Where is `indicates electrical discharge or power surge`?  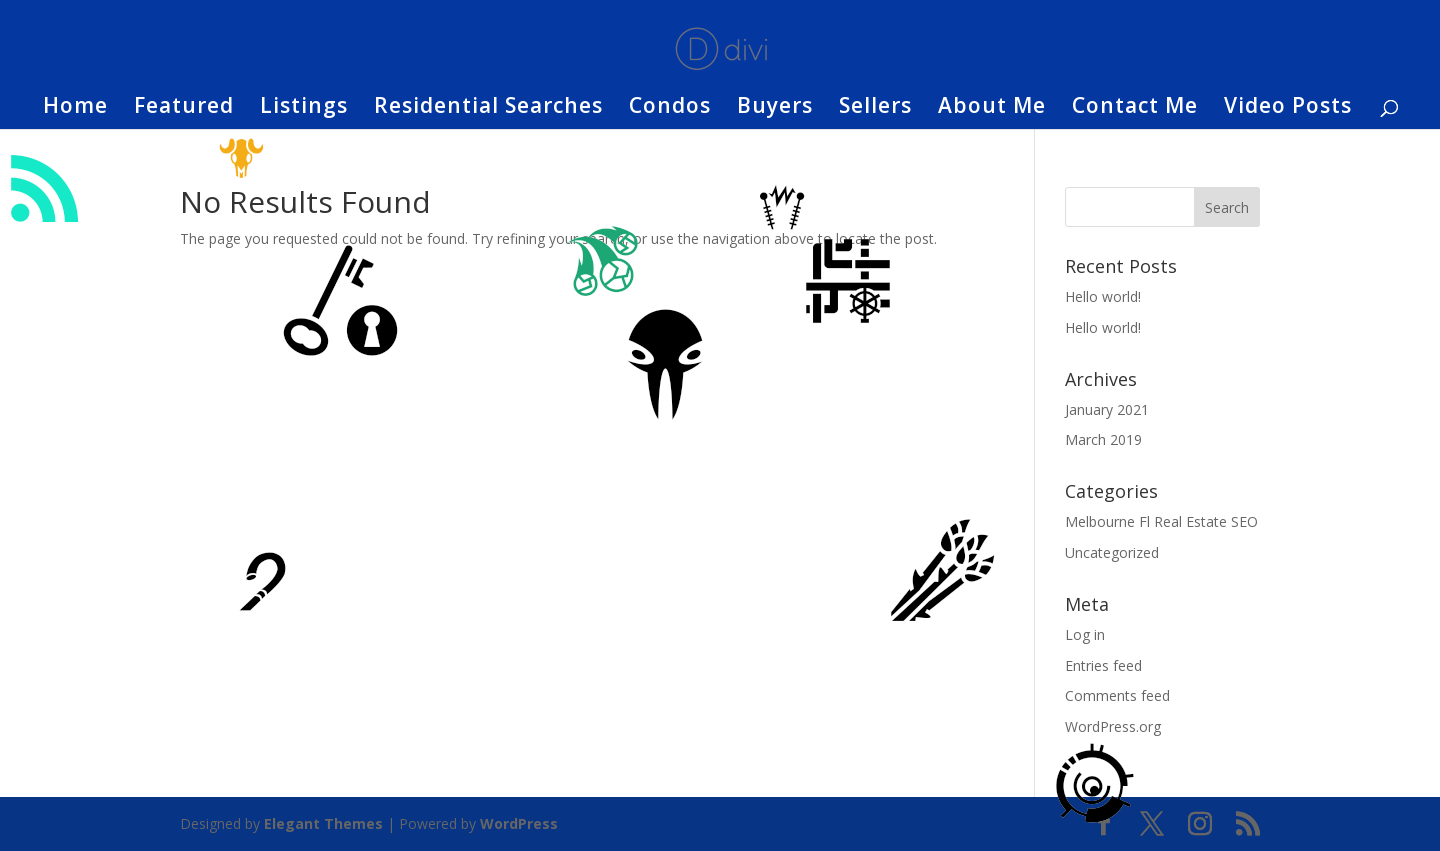 indicates electrical discharge or power surge is located at coordinates (782, 207).